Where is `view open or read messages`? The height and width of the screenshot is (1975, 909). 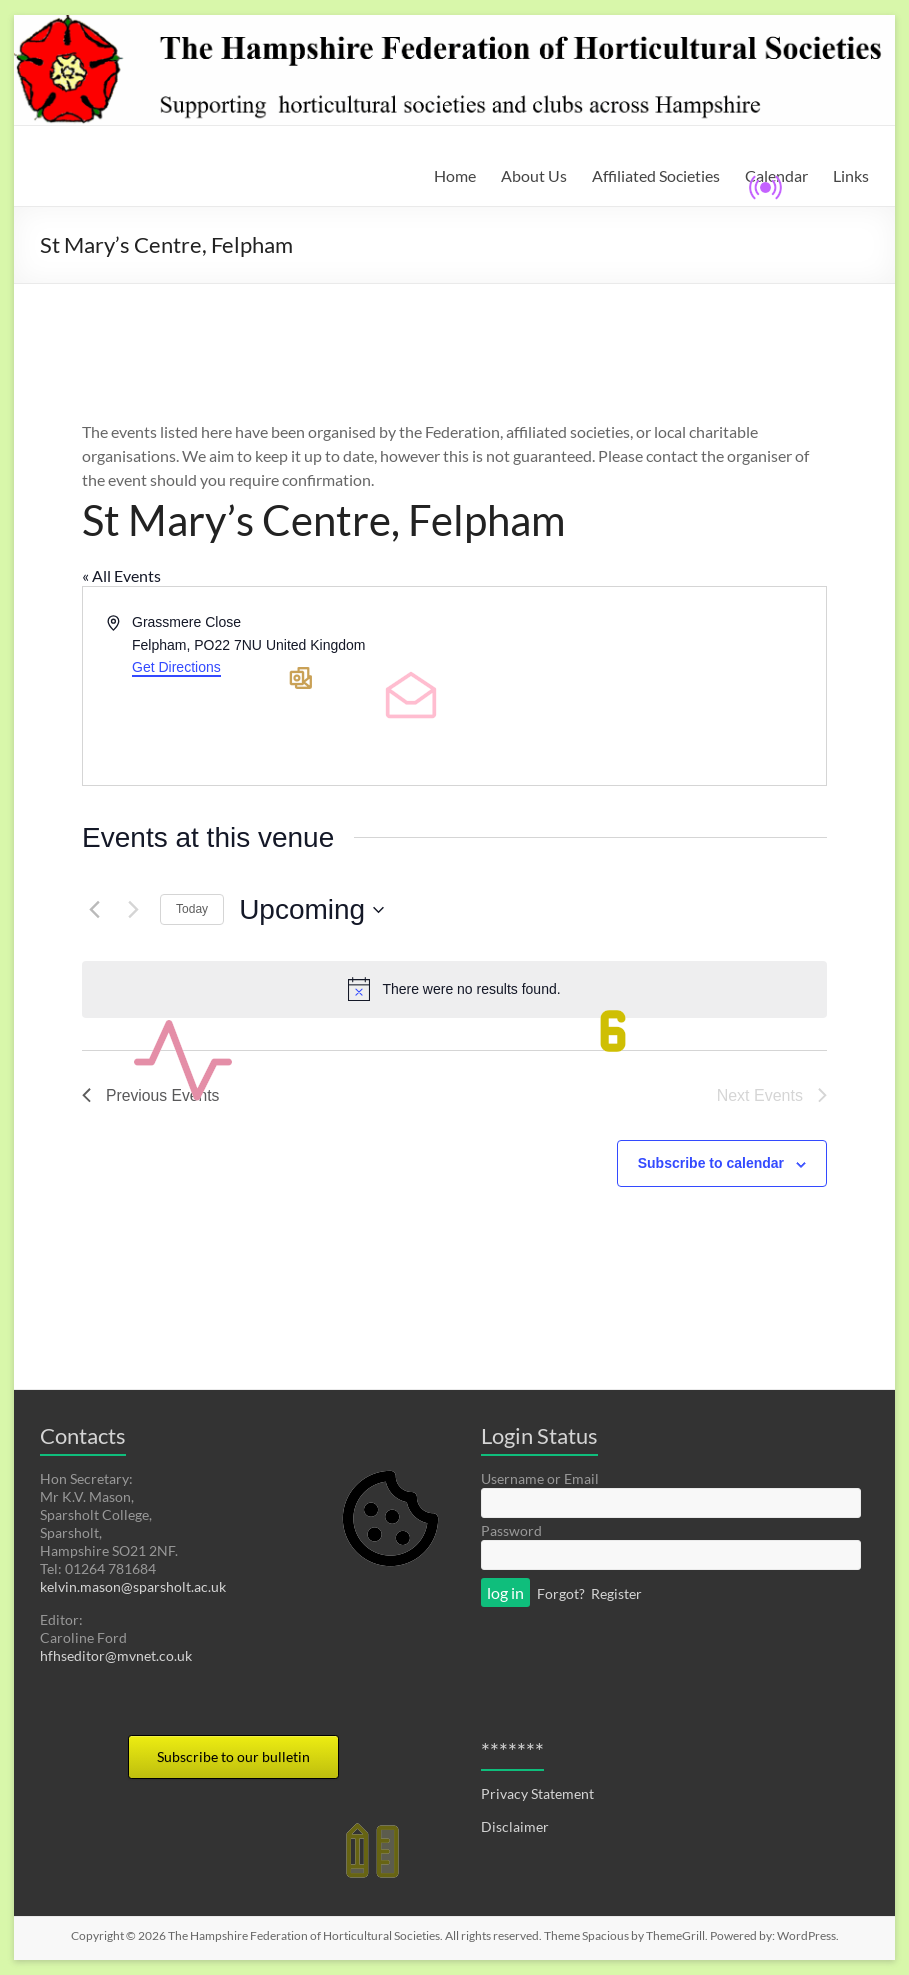
view open or read messages is located at coordinates (411, 697).